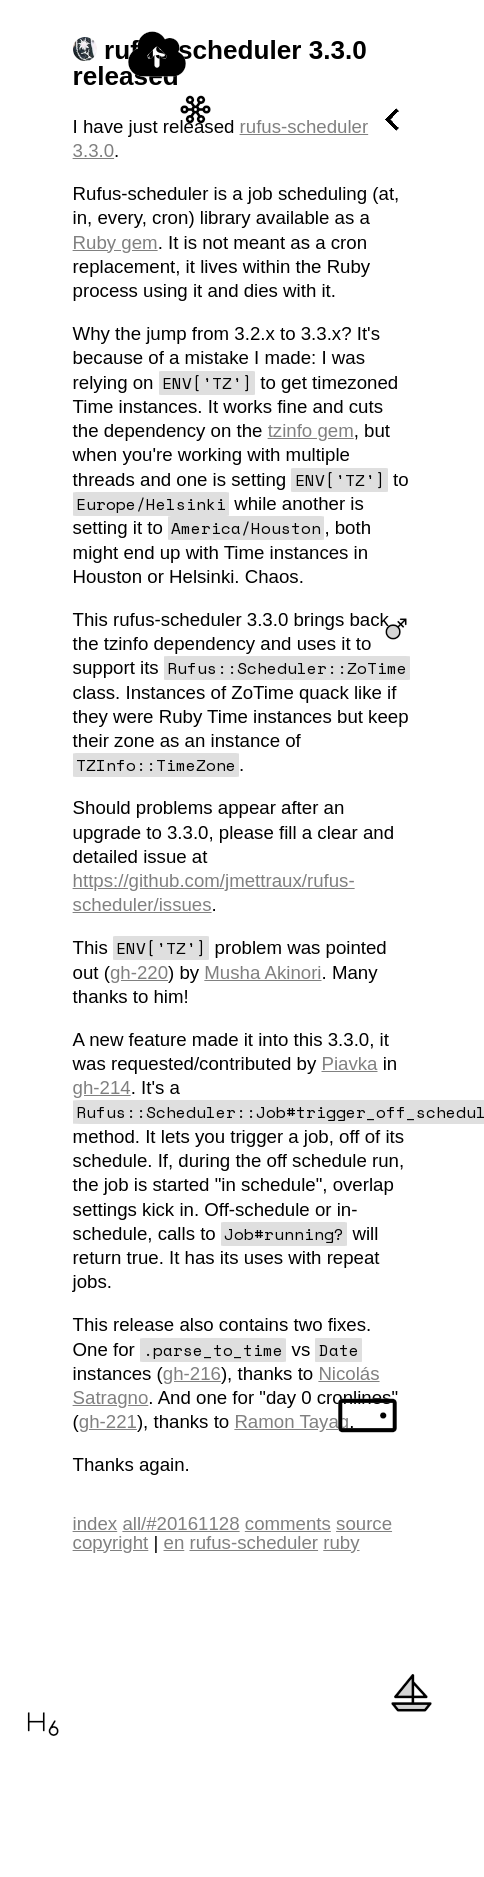  What do you see at coordinates (157, 54) in the screenshot?
I see `upload file to cloud storage` at bounding box center [157, 54].